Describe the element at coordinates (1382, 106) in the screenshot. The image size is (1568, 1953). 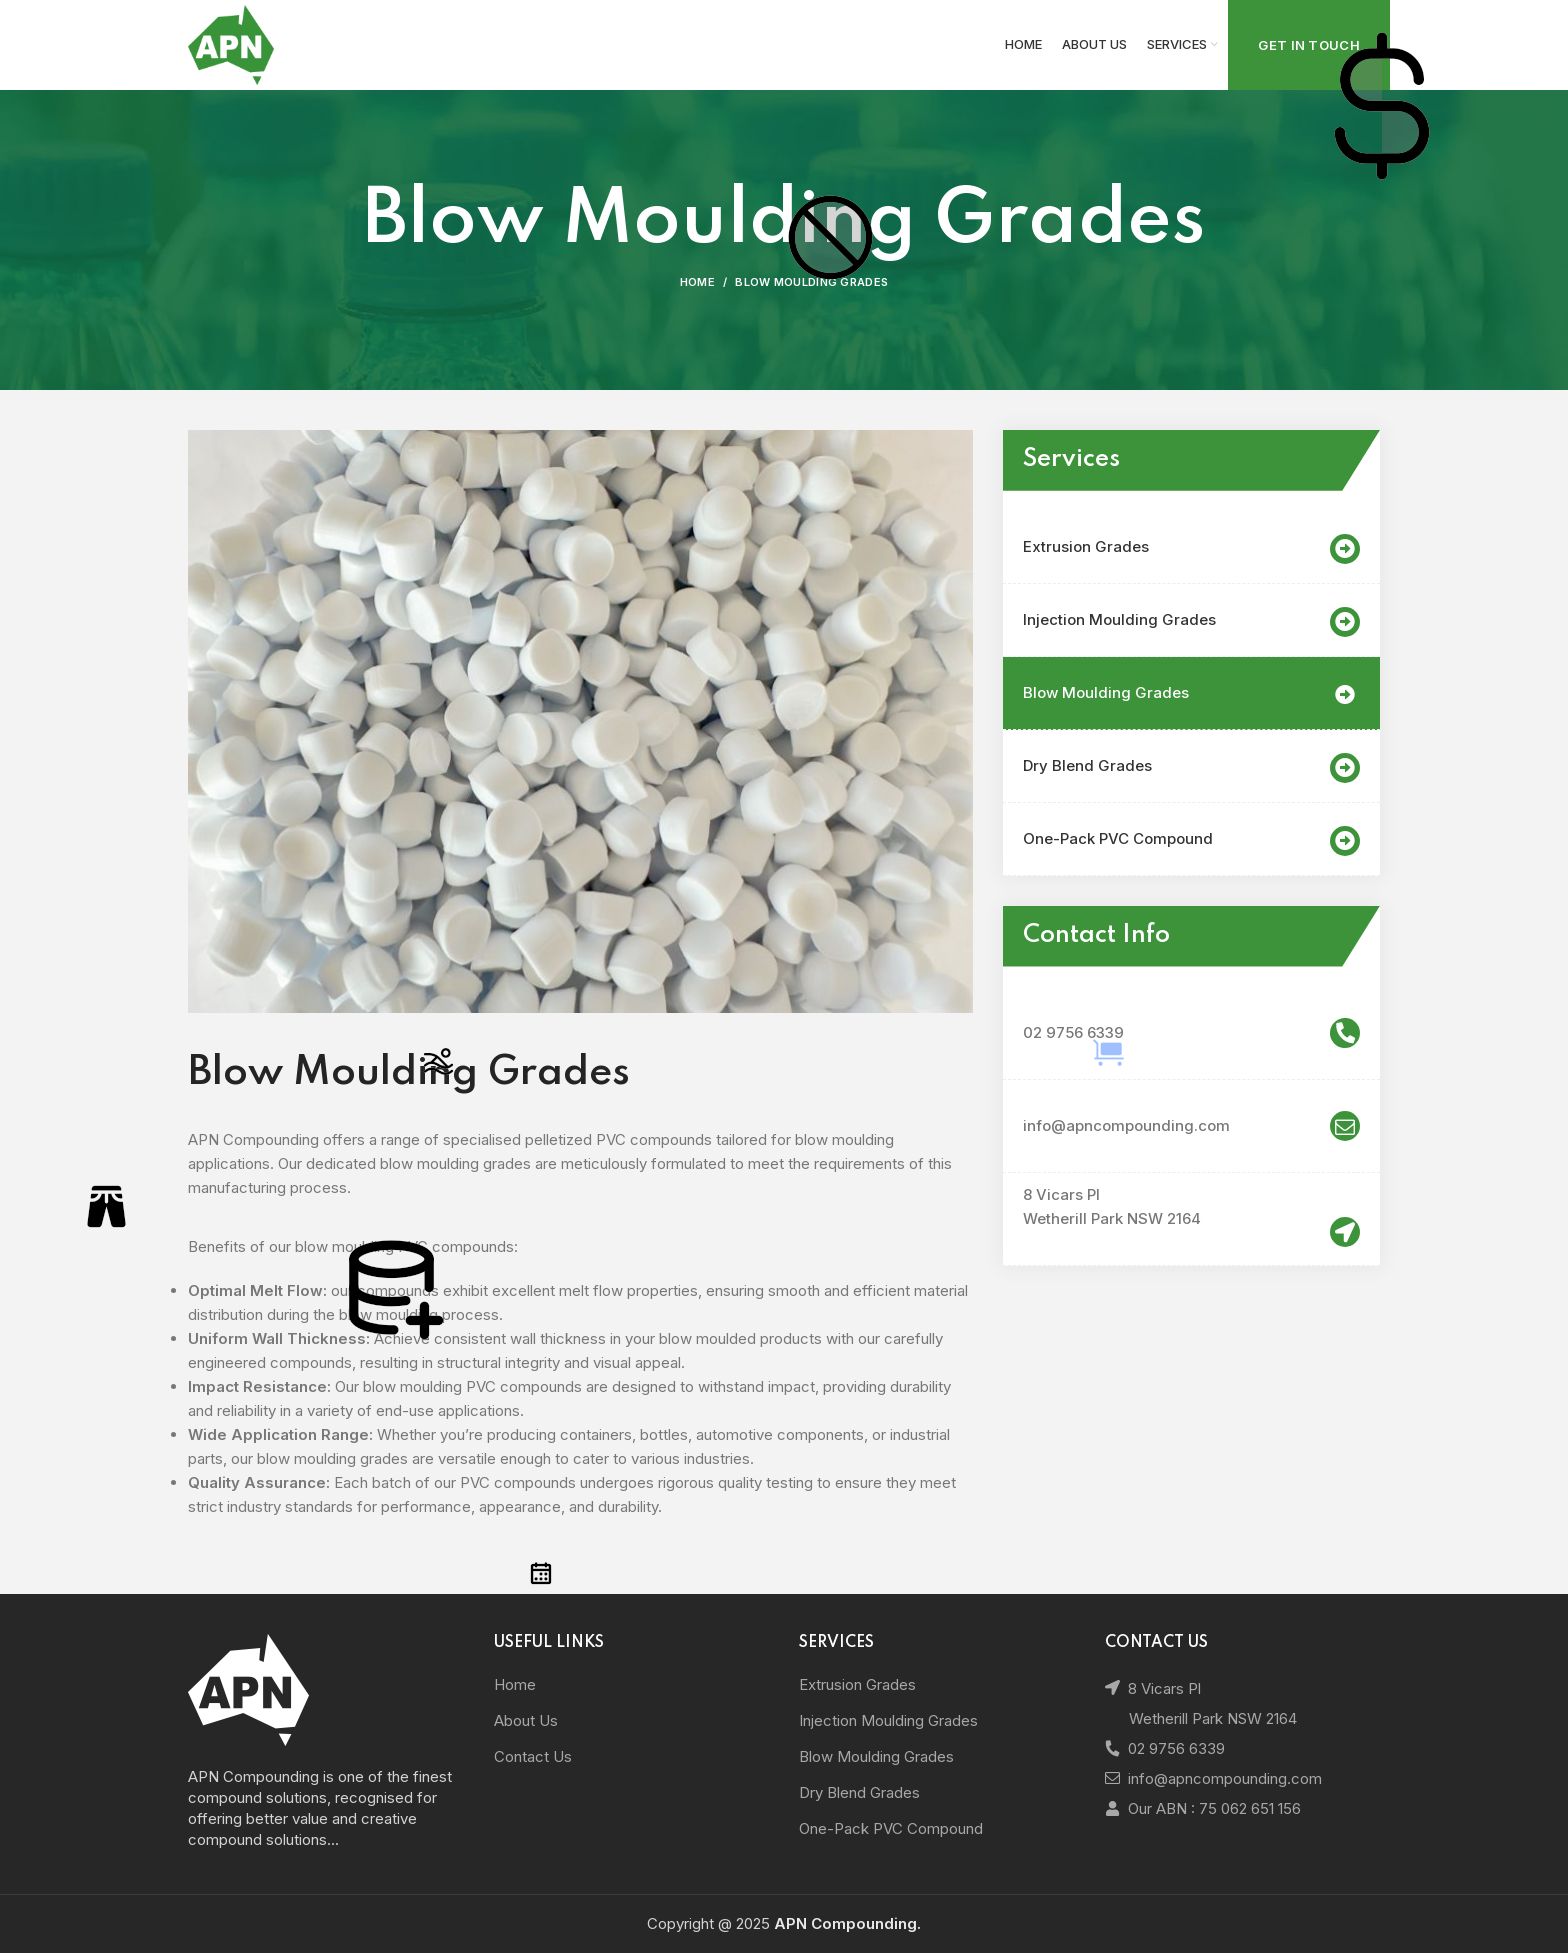
I see `view pricing or payment options` at that location.